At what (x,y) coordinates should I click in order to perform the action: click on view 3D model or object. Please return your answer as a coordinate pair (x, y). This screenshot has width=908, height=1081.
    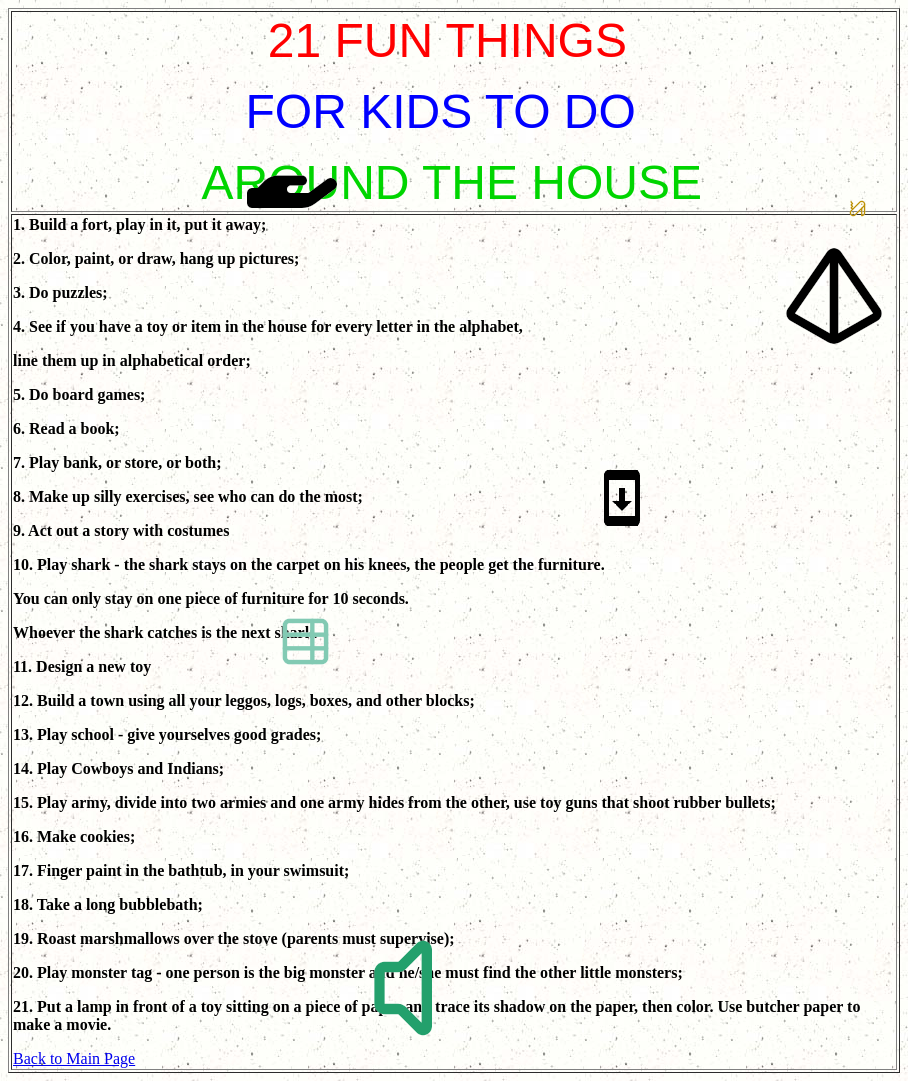
    Looking at the image, I should click on (834, 296).